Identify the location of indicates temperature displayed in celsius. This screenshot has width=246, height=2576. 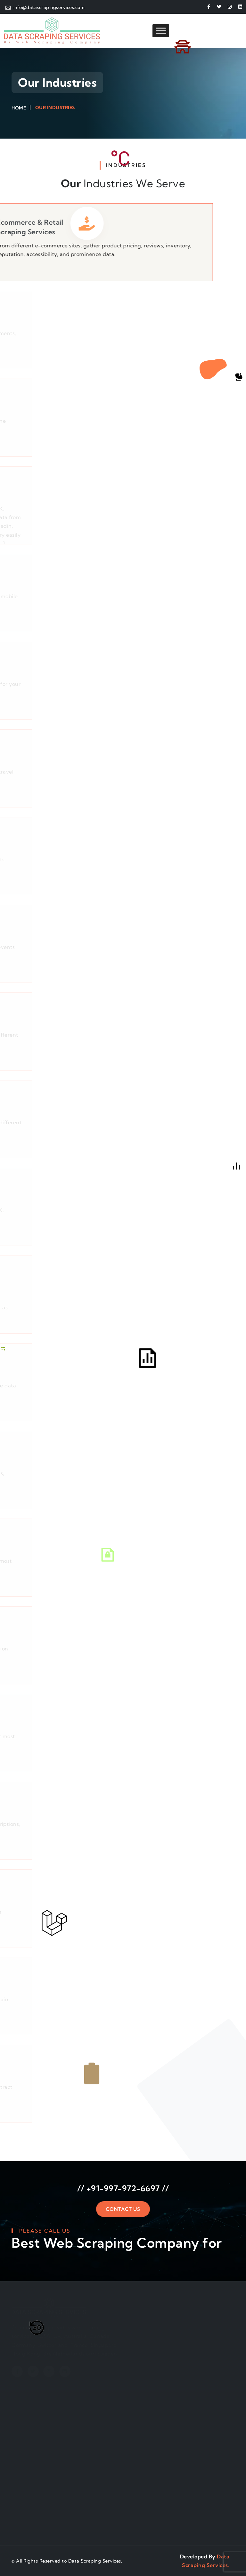
(121, 158).